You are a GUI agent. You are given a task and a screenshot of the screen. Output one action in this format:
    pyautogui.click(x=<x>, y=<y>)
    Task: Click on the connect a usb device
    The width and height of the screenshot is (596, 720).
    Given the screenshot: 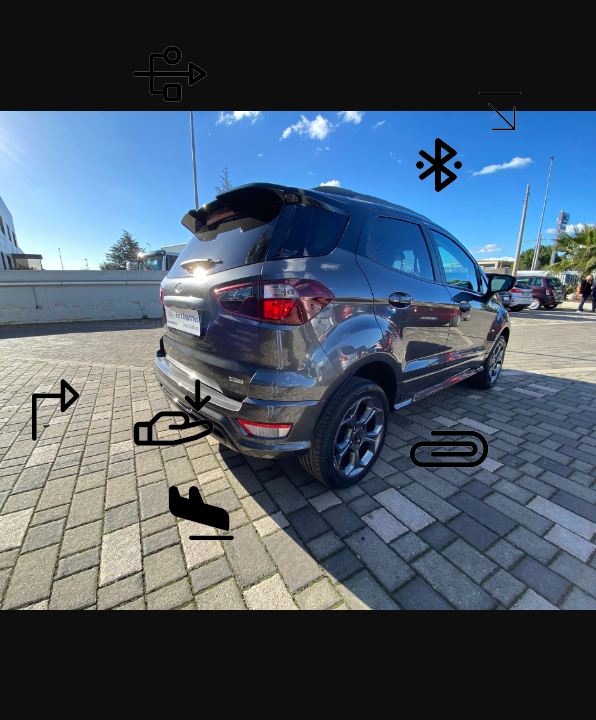 What is the action you would take?
    pyautogui.click(x=170, y=74)
    